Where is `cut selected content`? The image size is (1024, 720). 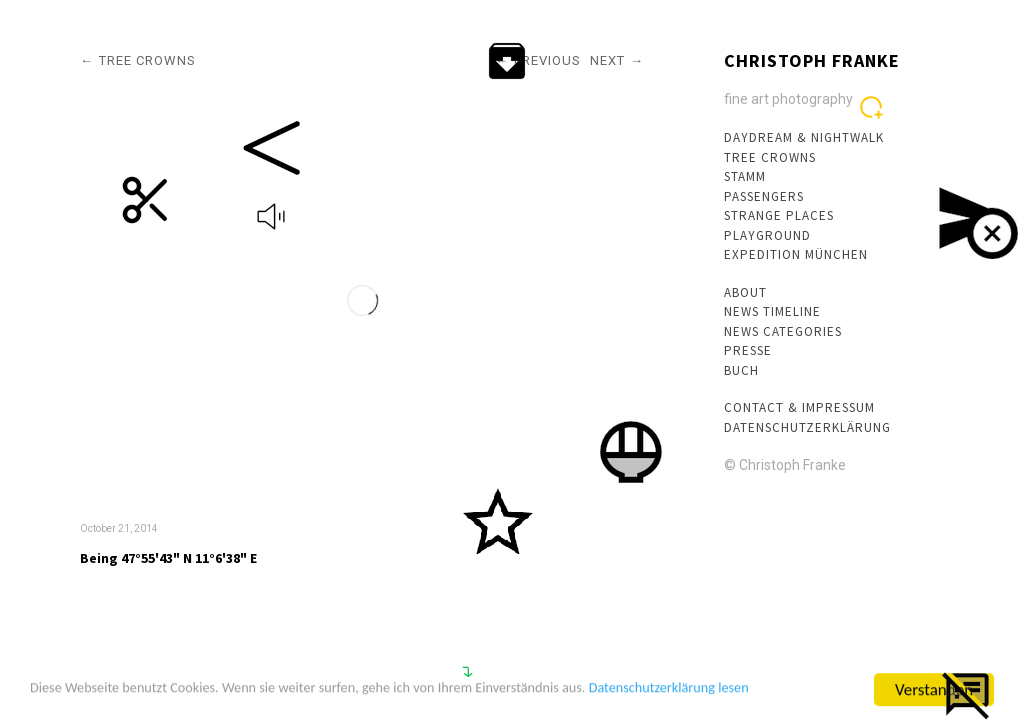
cut selected content is located at coordinates (146, 200).